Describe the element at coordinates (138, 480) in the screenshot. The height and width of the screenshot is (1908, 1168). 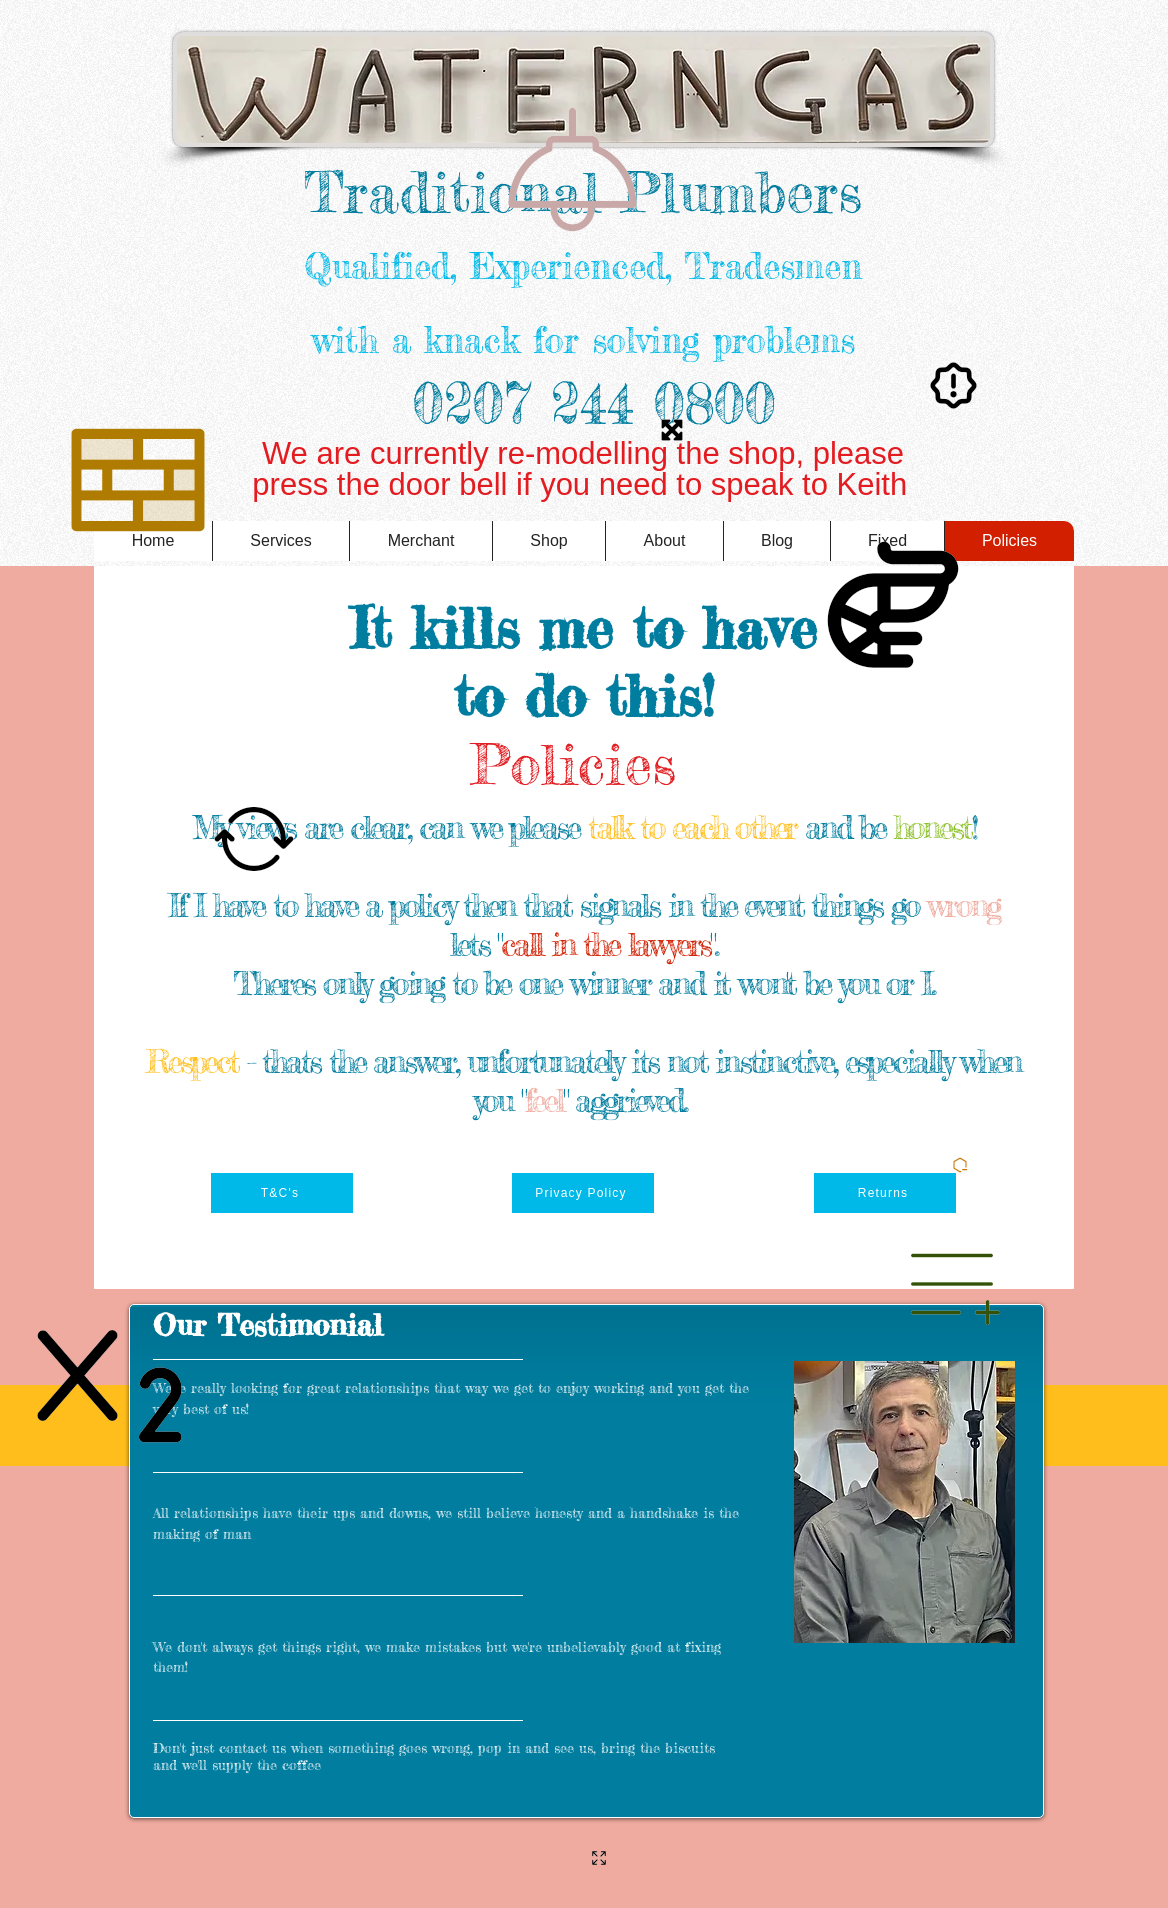
I see `access wall or barrier settings` at that location.